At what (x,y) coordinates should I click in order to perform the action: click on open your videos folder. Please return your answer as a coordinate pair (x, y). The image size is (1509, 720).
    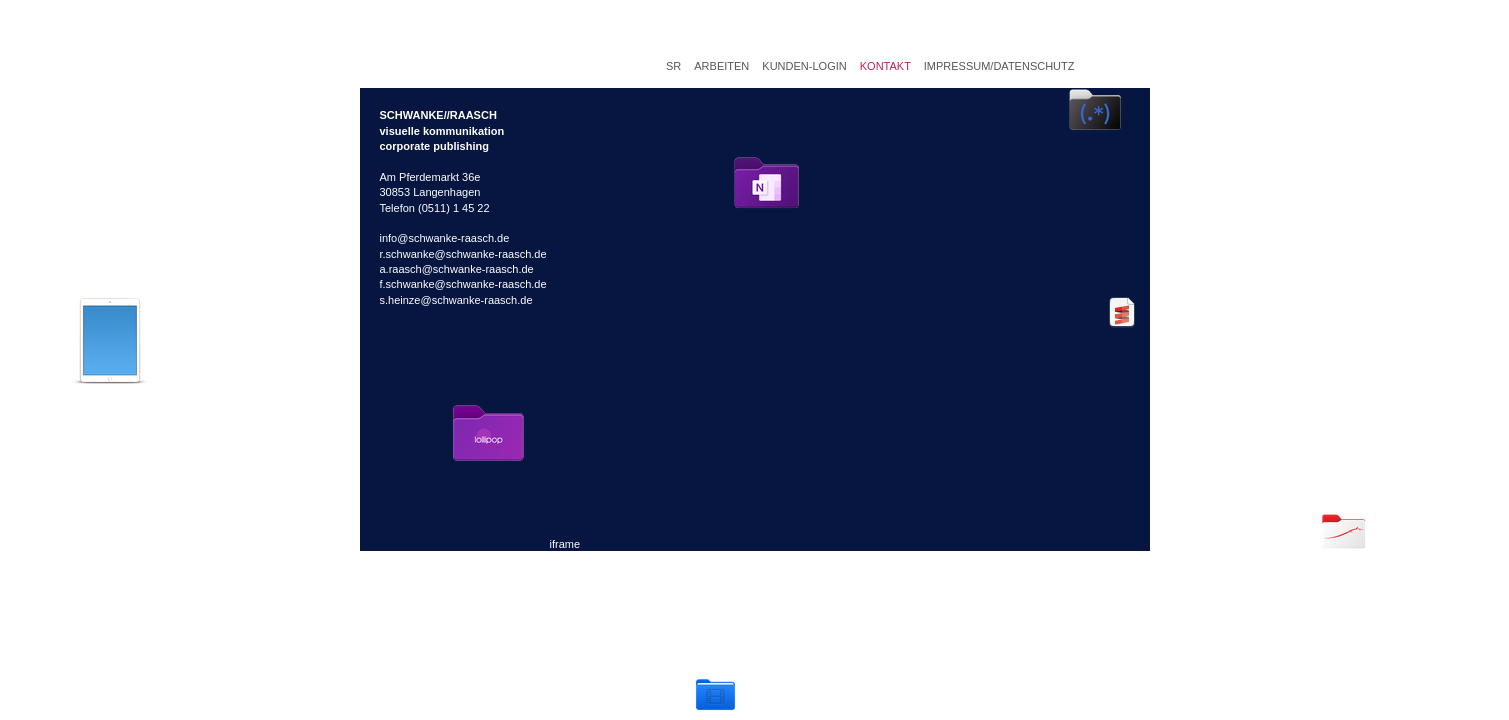
    Looking at the image, I should click on (715, 694).